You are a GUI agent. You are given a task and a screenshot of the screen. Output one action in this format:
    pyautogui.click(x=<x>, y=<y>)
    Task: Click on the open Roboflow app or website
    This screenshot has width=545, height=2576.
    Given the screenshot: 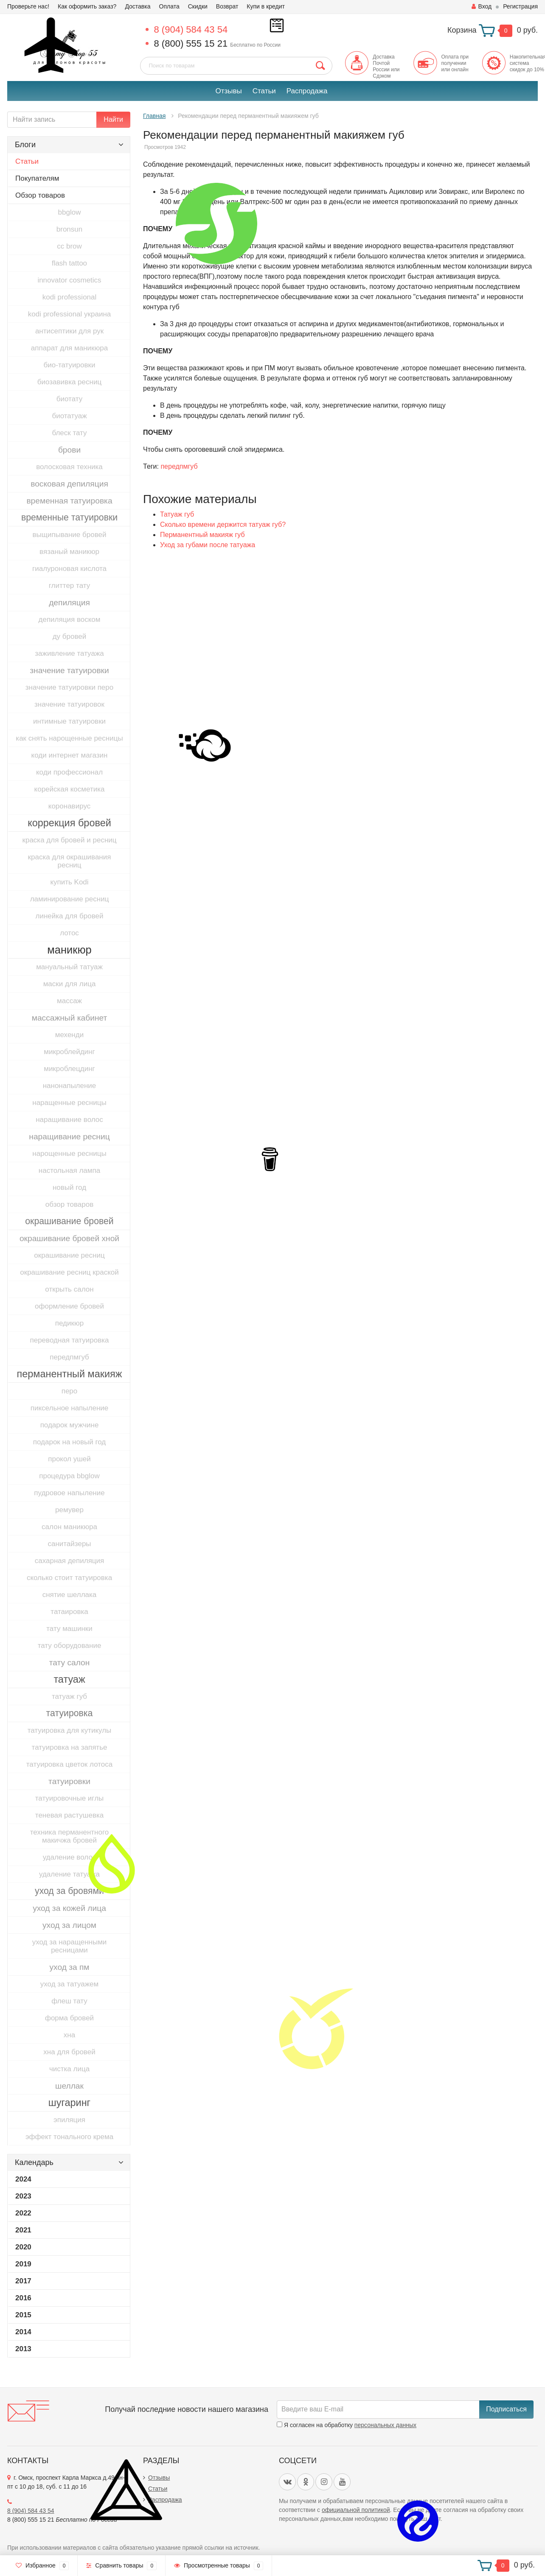 What is the action you would take?
    pyautogui.click(x=418, y=2521)
    